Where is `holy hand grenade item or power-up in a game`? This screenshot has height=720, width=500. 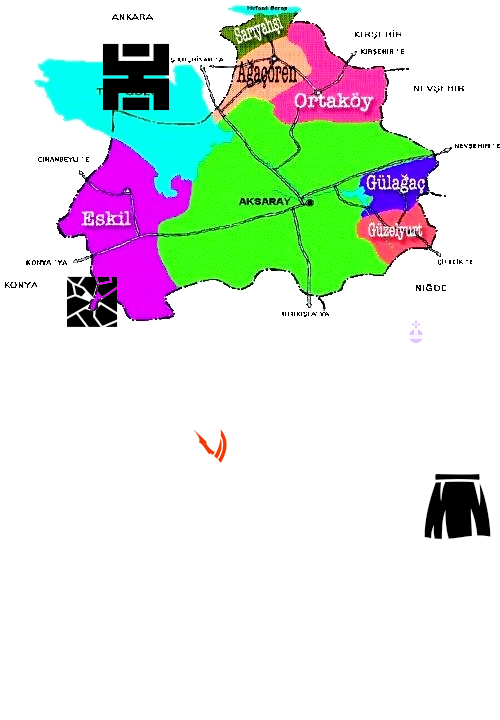
holy hand grenade item or power-up in a game is located at coordinates (416, 332).